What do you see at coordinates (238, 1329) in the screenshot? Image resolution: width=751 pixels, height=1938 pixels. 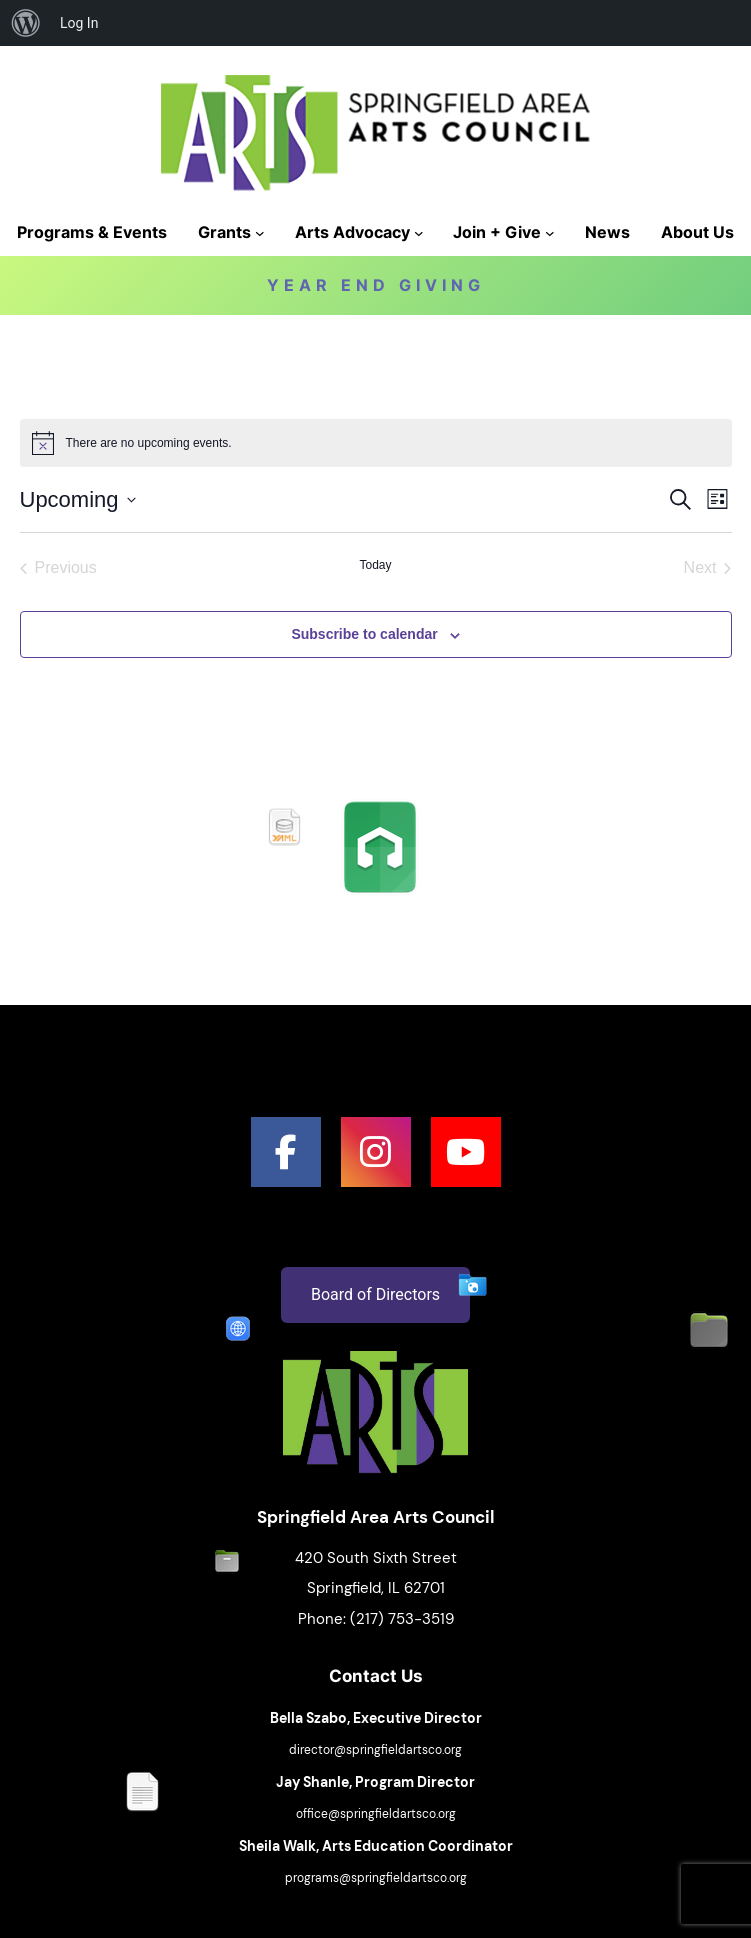 I see `open language & region settings` at bounding box center [238, 1329].